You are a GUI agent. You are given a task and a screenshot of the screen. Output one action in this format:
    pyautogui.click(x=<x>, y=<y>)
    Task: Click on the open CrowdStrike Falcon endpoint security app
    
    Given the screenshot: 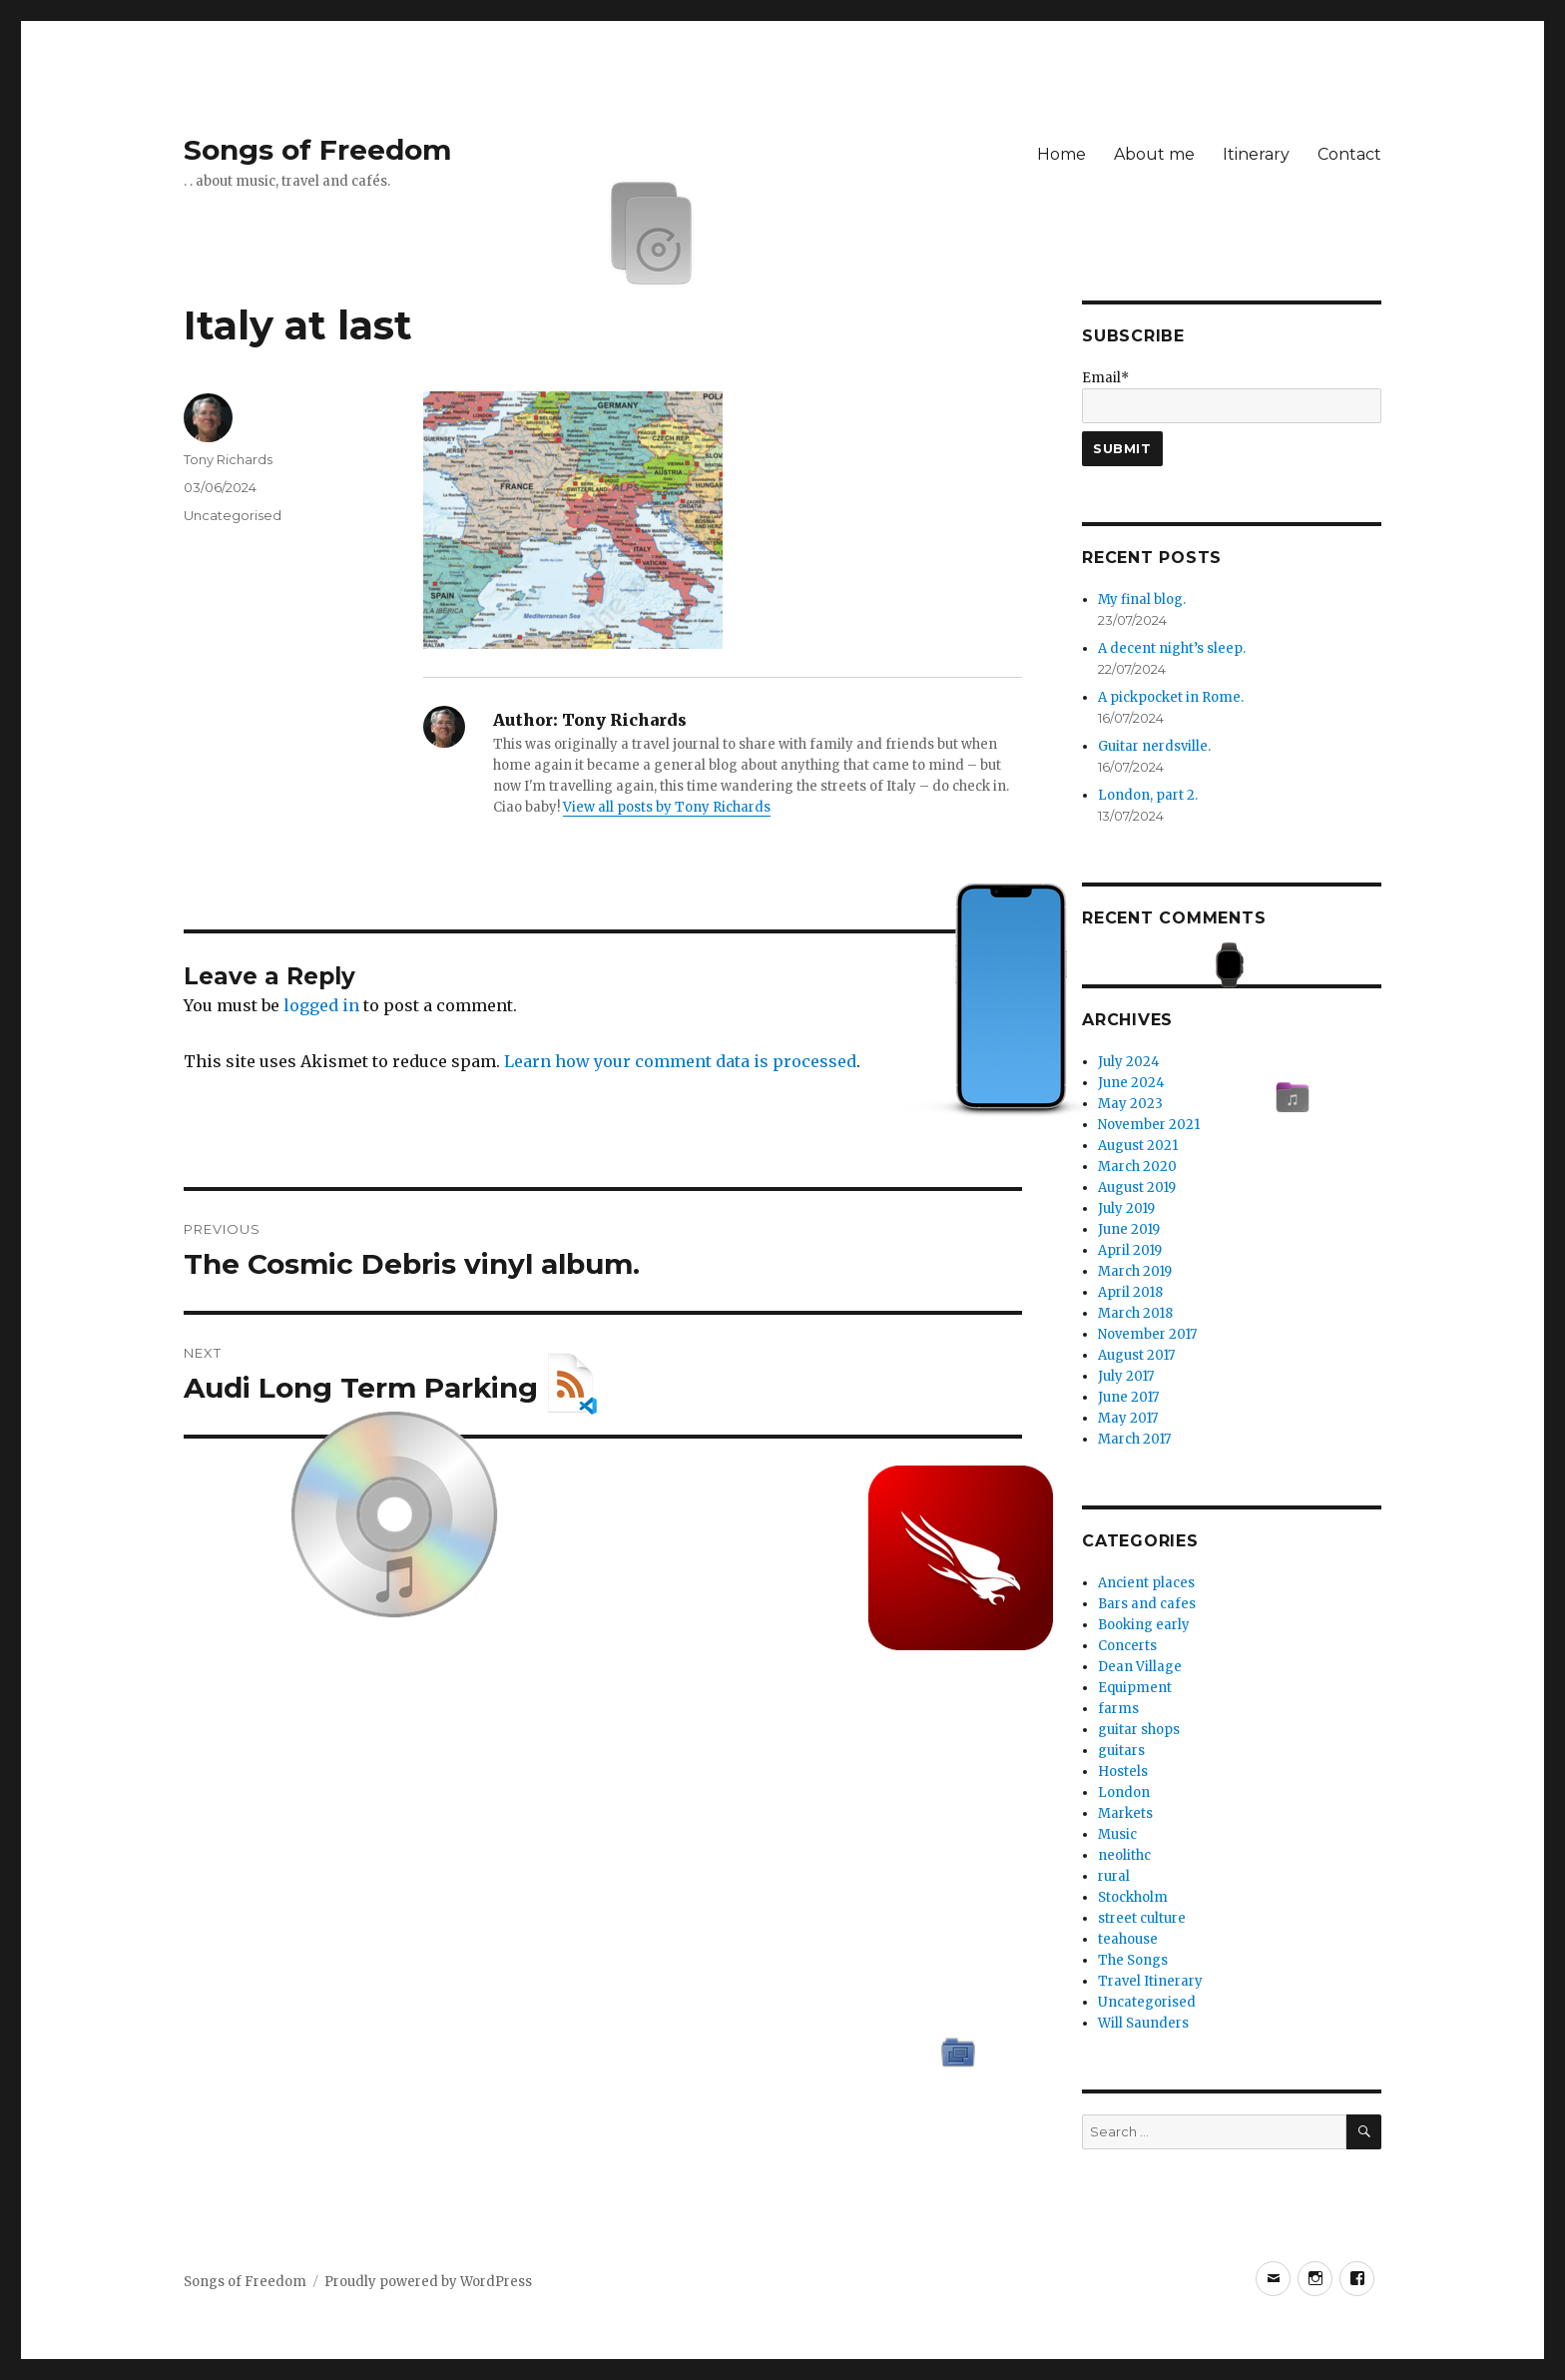 What is the action you would take?
    pyautogui.click(x=960, y=1557)
    